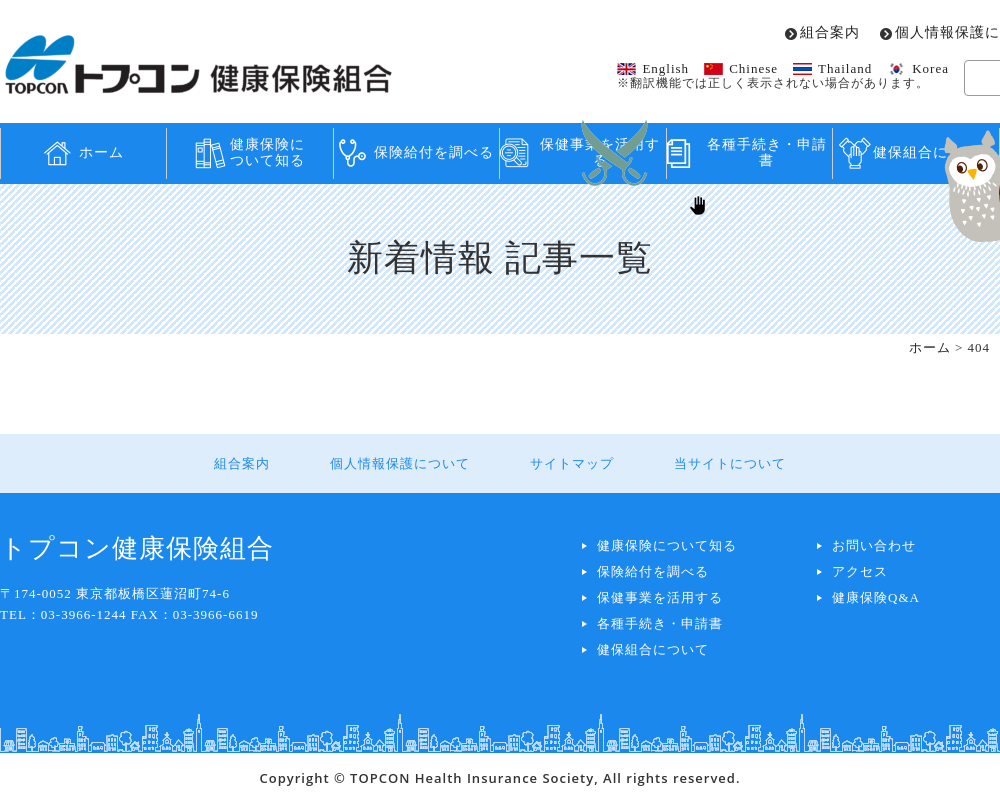 Image resolution: width=1000 pixels, height=804 pixels. What do you see at coordinates (697, 205) in the screenshot?
I see `stop or pause current action` at bounding box center [697, 205].